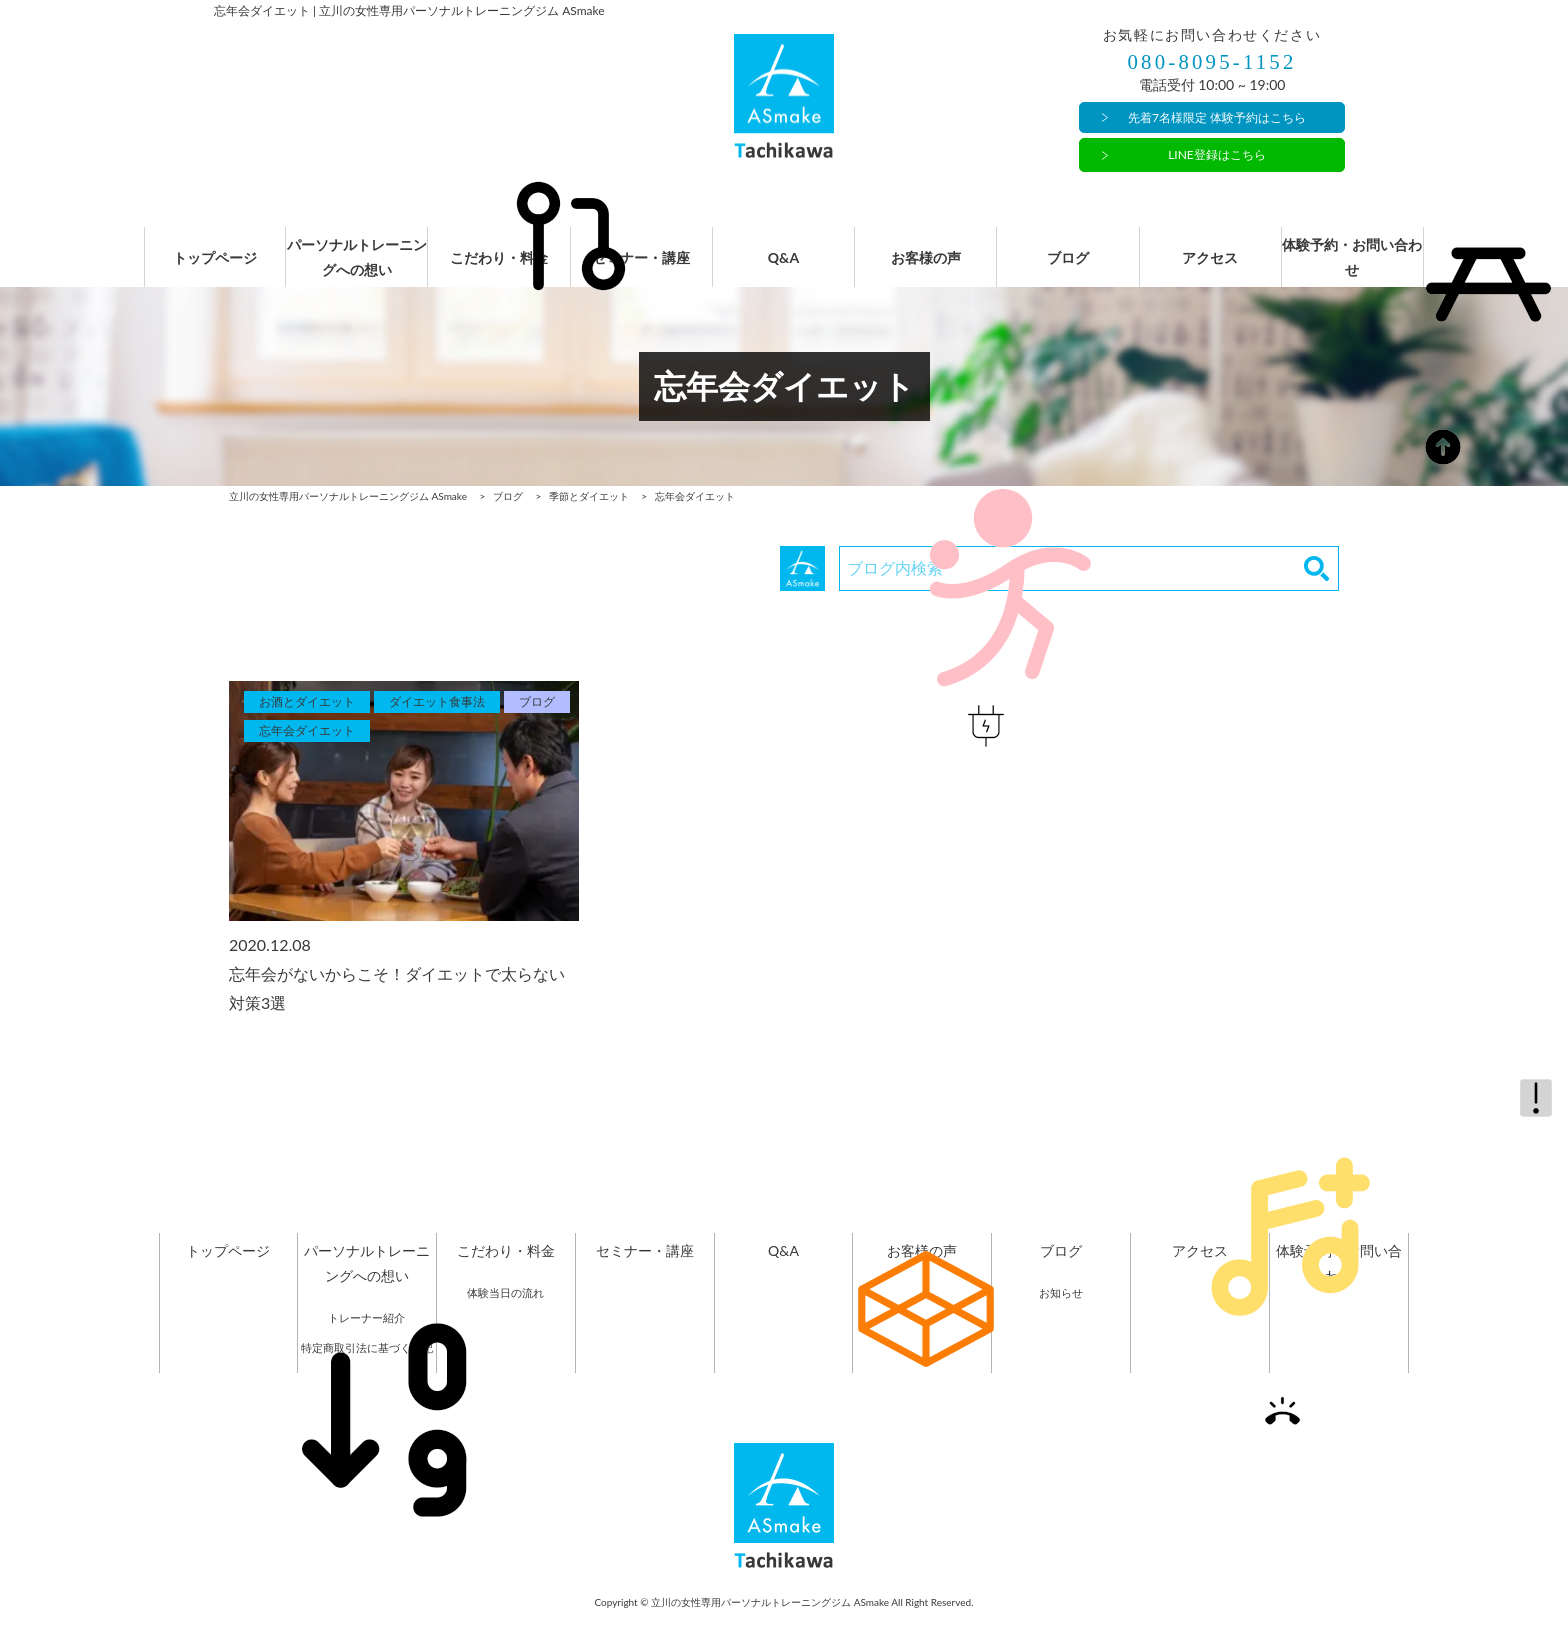 The image size is (1568, 1631). Describe the element at coordinates (389, 1420) in the screenshot. I see `sort numbers in ascending order (0-9)` at that location.